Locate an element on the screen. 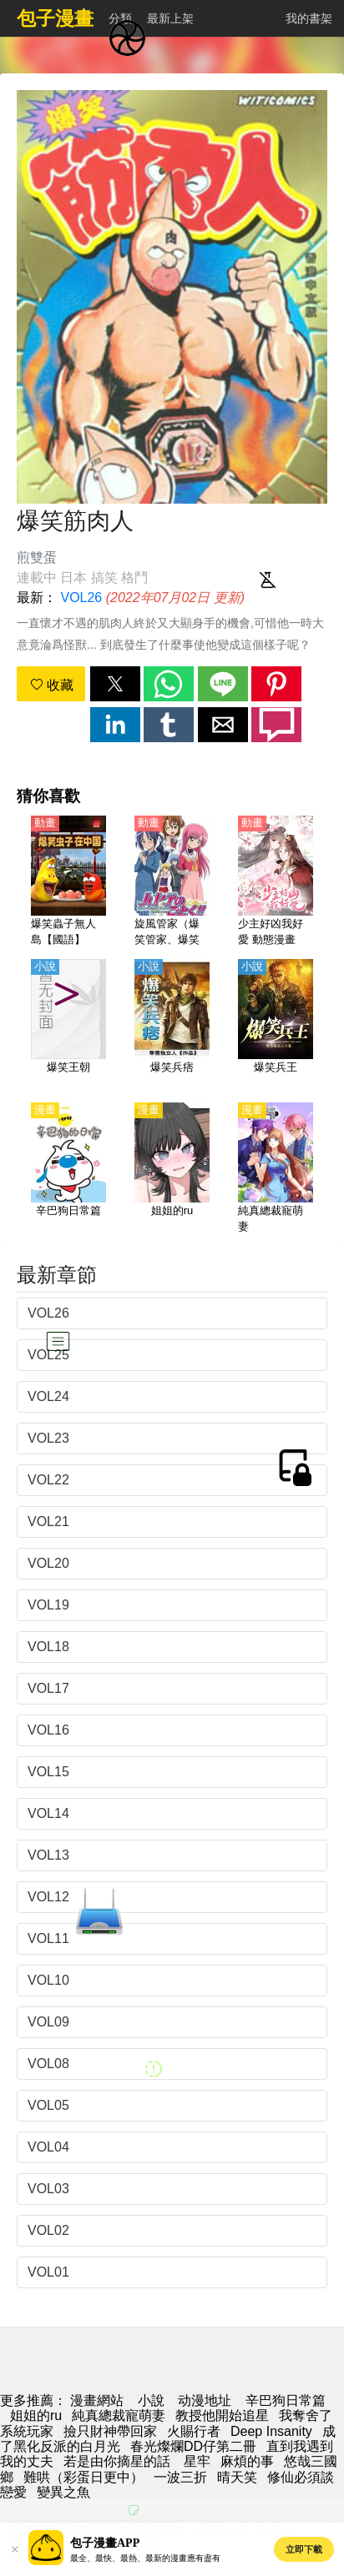 Image resolution: width=344 pixels, height=2576 pixels. disable lab or experimental features is located at coordinates (267, 580).